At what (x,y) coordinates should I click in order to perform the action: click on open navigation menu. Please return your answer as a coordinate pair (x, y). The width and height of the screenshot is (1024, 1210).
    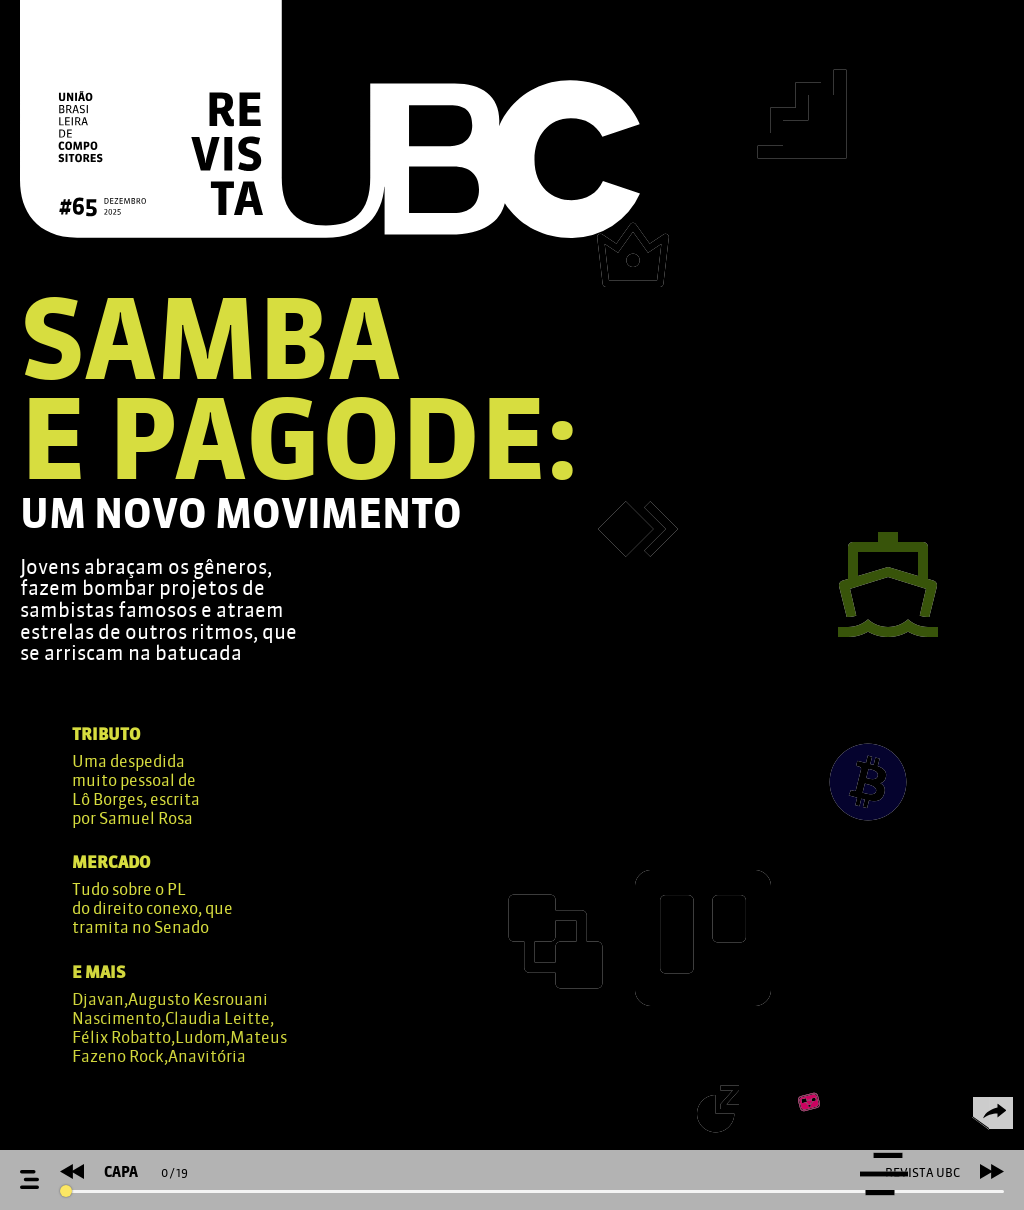
    Looking at the image, I should click on (884, 1174).